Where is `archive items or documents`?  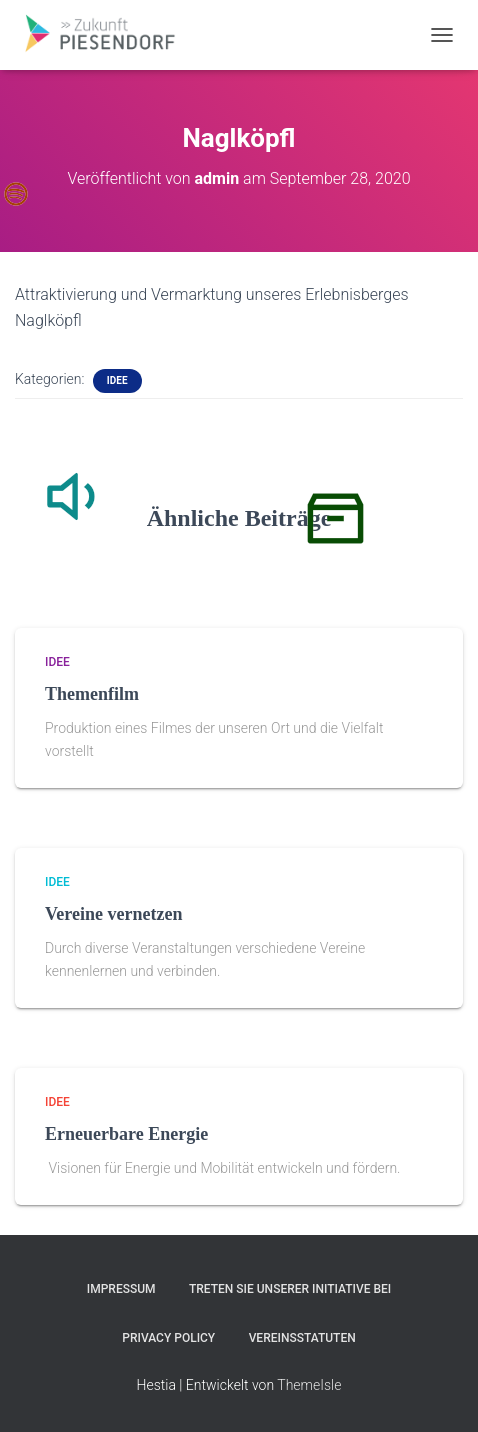
archive items or documents is located at coordinates (335, 518).